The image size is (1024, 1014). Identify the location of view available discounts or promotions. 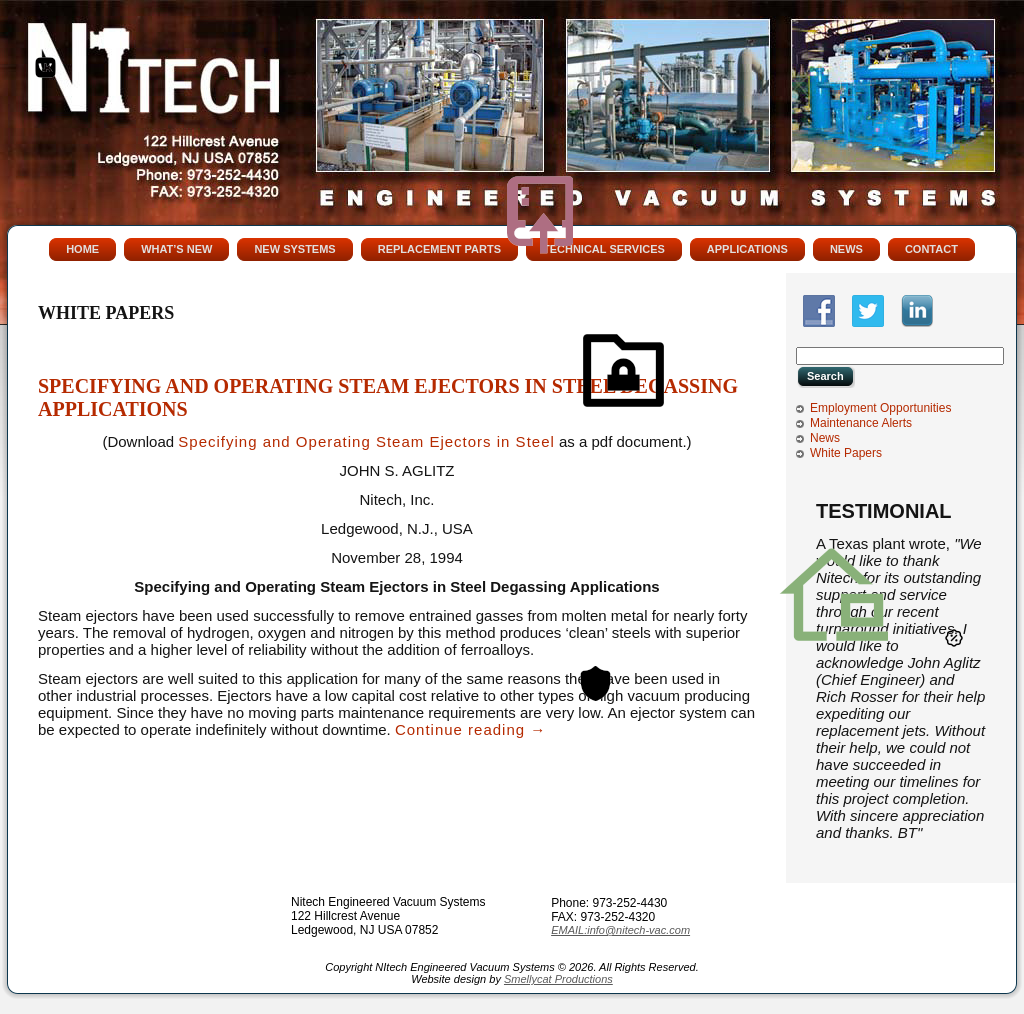
(954, 638).